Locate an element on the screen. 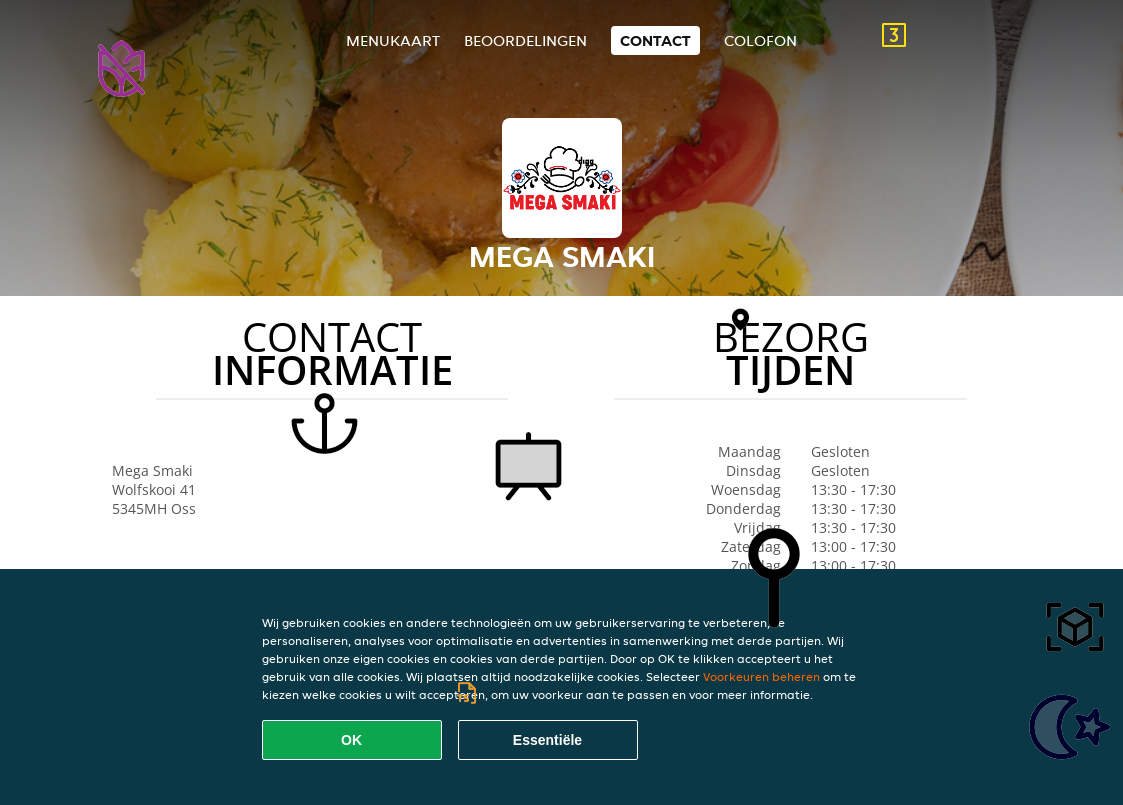  view location on map is located at coordinates (740, 319).